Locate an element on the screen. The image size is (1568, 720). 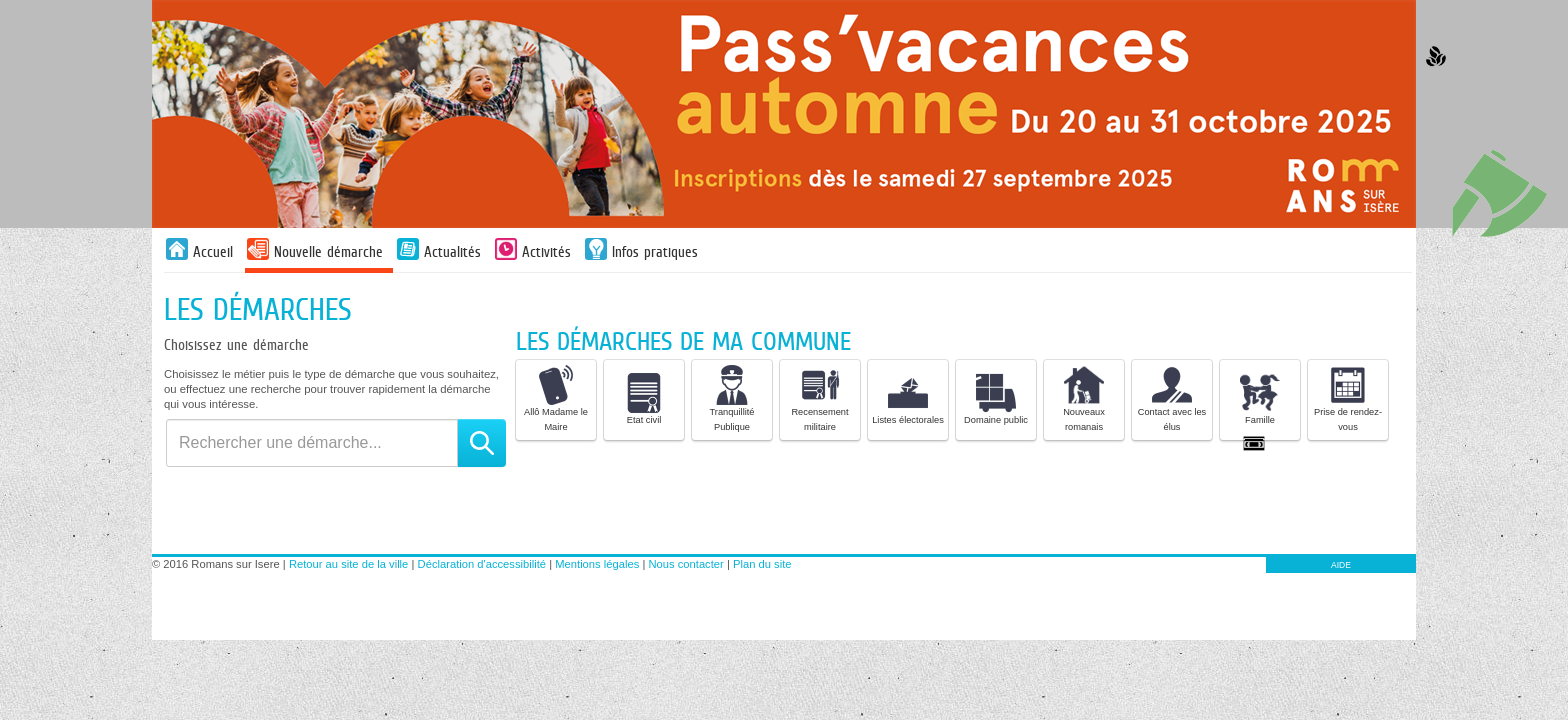
access retro or archived video content is located at coordinates (1254, 444).